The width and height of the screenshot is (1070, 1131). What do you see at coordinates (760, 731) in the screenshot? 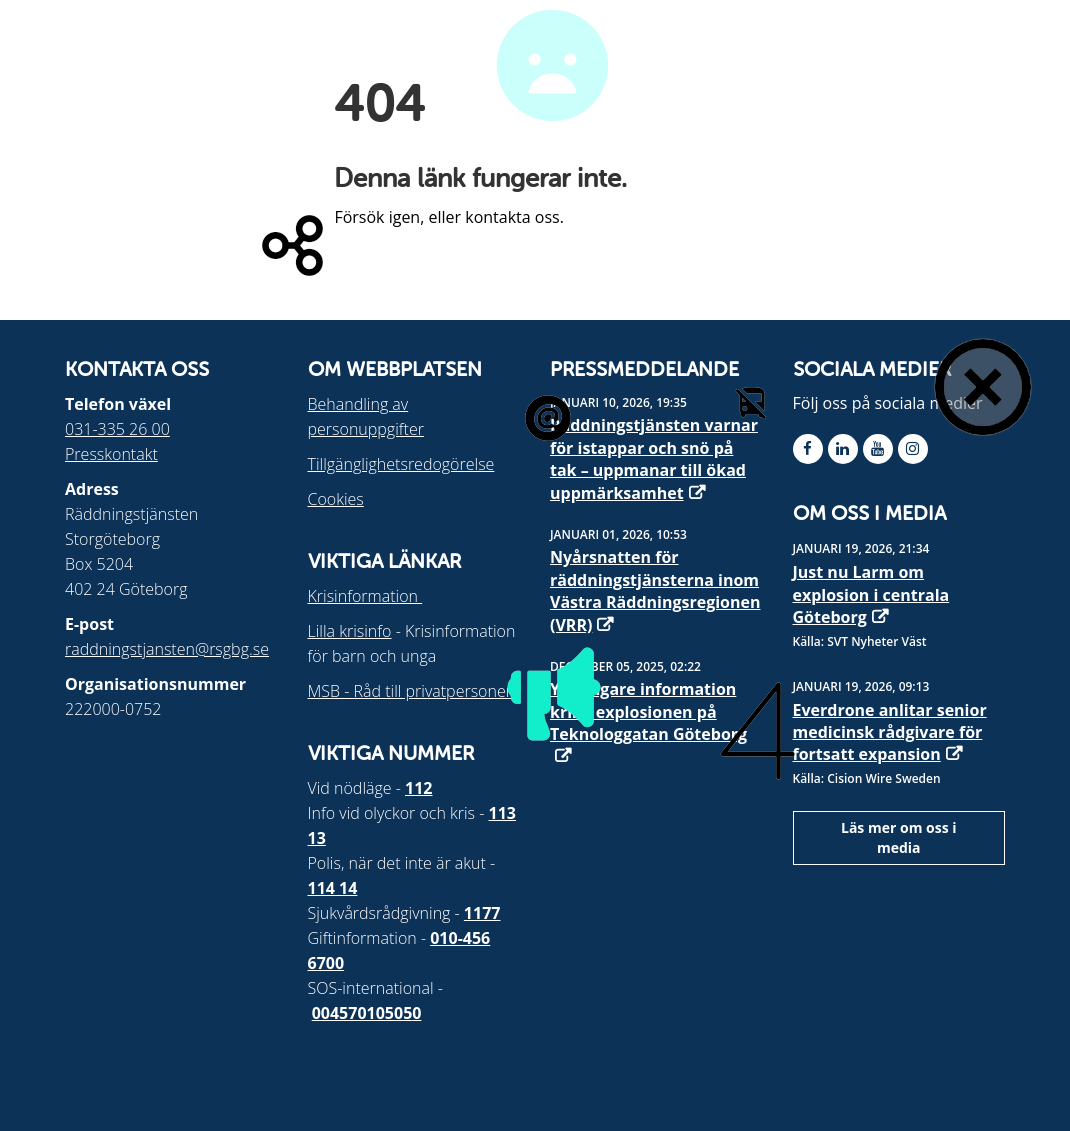
I see `indicates step four in a sequence or process` at bounding box center [760, 731].